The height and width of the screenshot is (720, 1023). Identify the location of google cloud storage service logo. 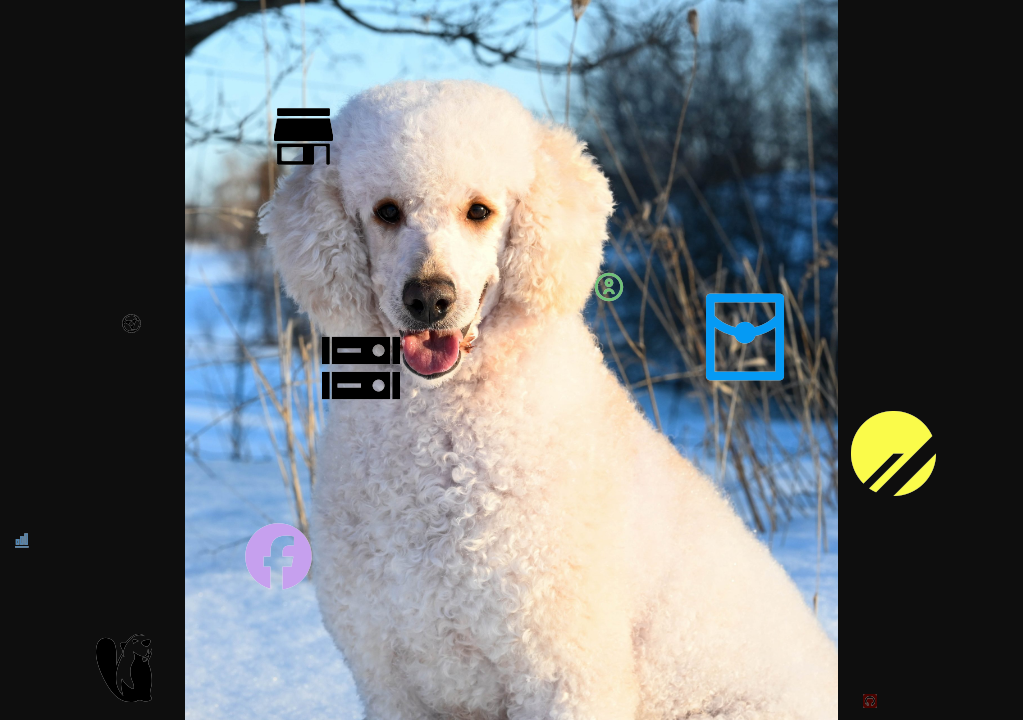
(361, 368).